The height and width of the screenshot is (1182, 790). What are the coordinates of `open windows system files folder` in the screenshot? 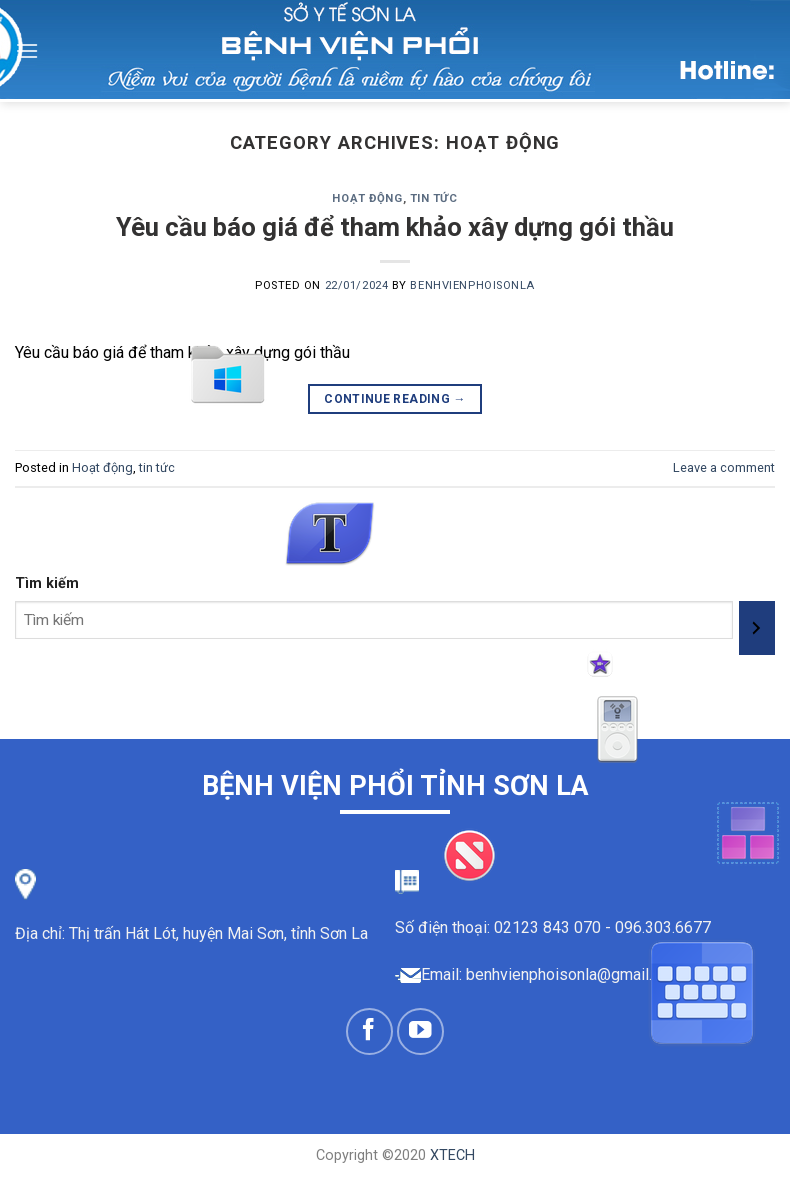 It's located at (227, 376).